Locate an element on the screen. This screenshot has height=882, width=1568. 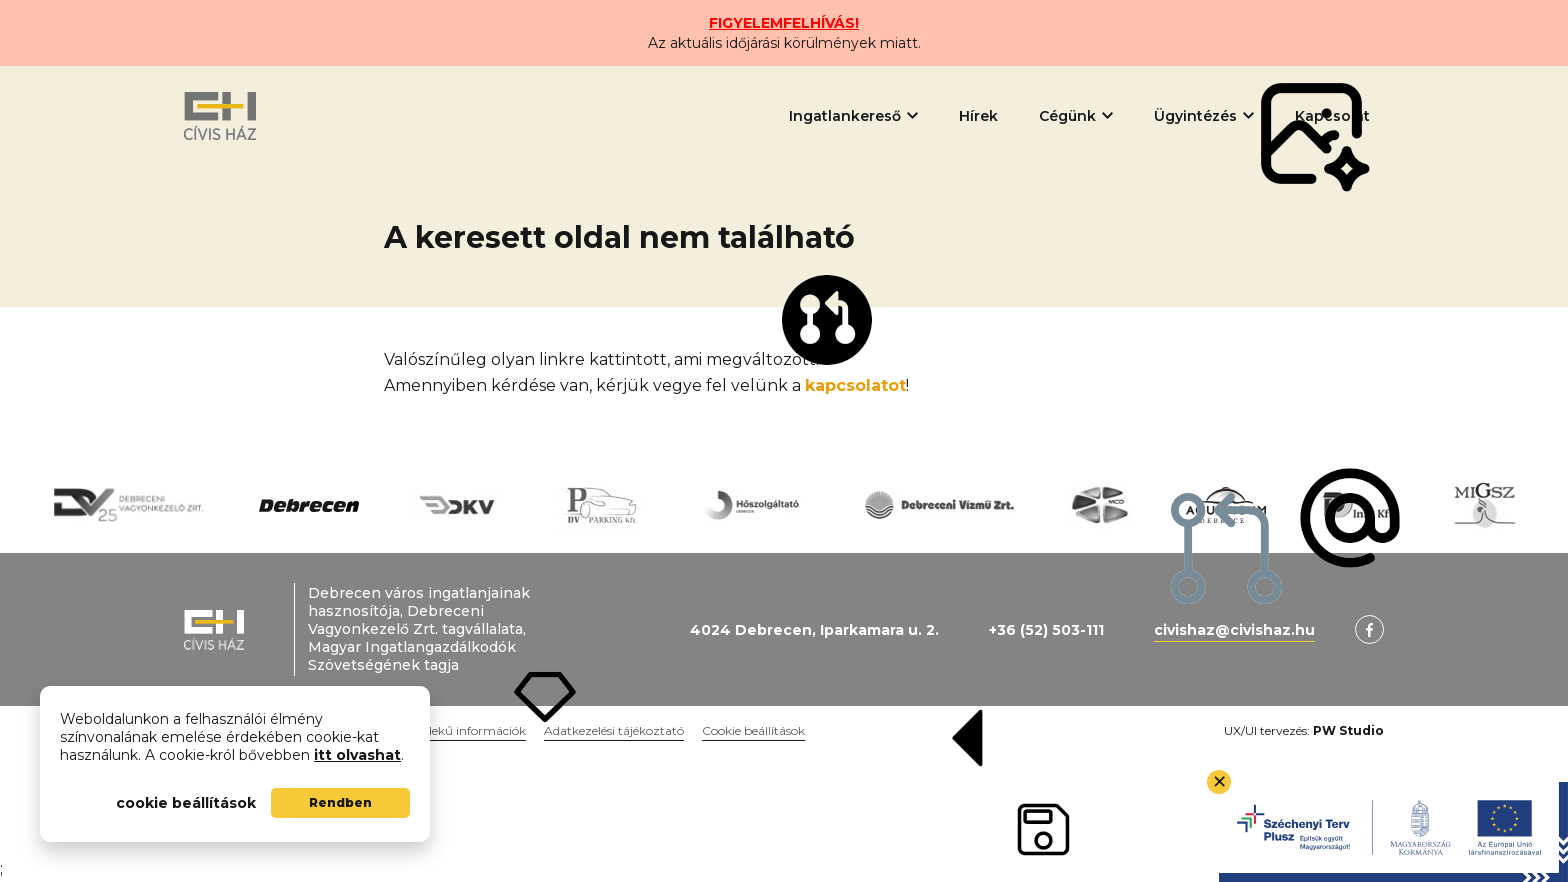
indicates Ruby programming language is located at coordinates (545, 695).